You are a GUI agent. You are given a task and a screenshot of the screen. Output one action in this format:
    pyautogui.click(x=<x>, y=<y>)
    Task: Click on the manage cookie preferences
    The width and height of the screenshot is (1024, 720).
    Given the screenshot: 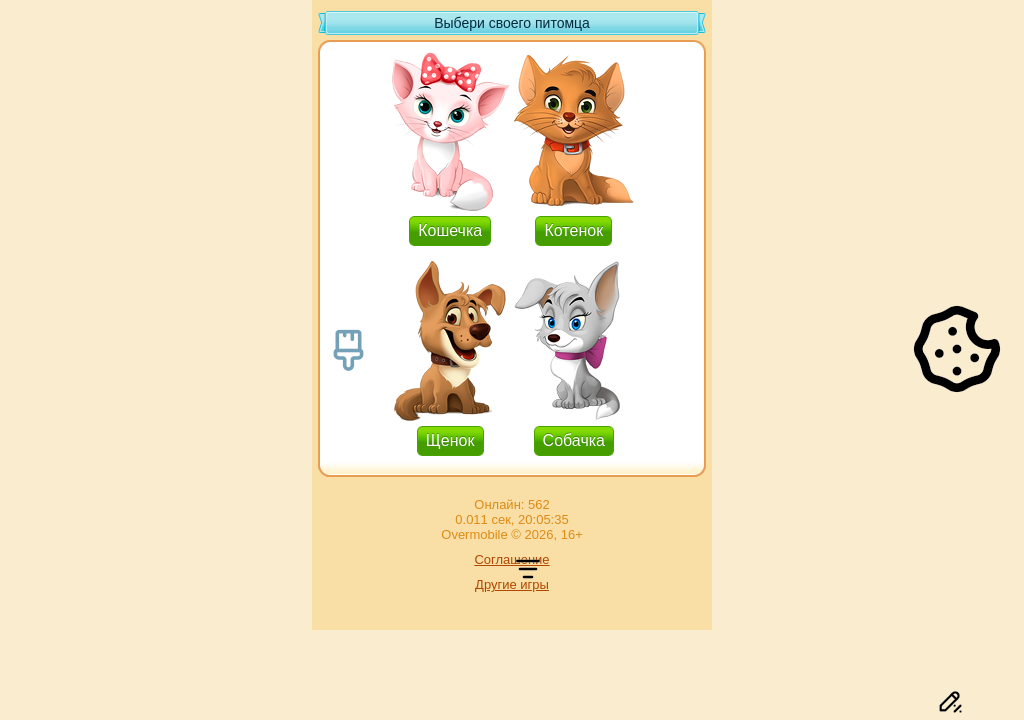 What is the action you would take?
    pyautogui.click(x=957, y=349)
    